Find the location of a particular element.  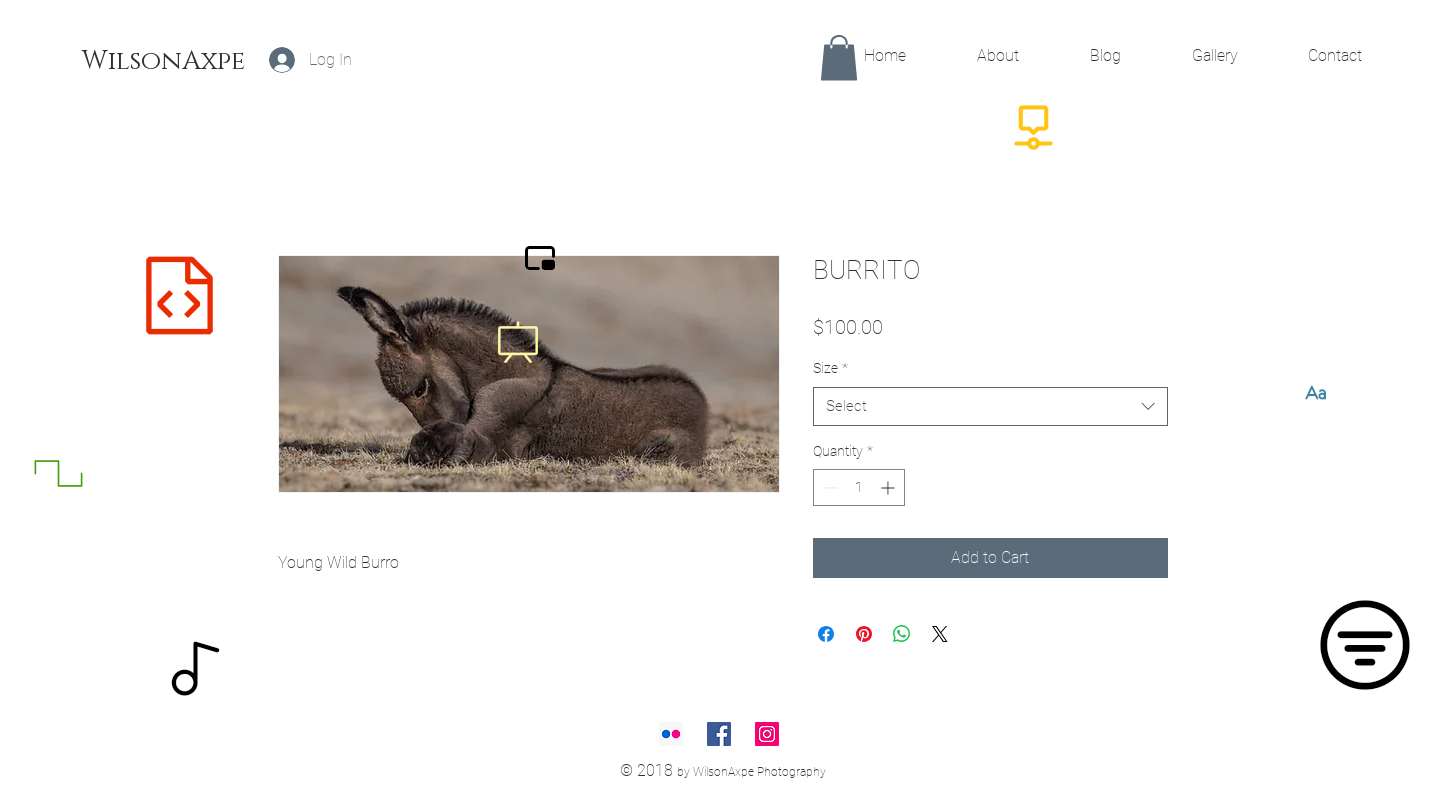

enable picture-in-picture mode is located at coordinates (540, 258).